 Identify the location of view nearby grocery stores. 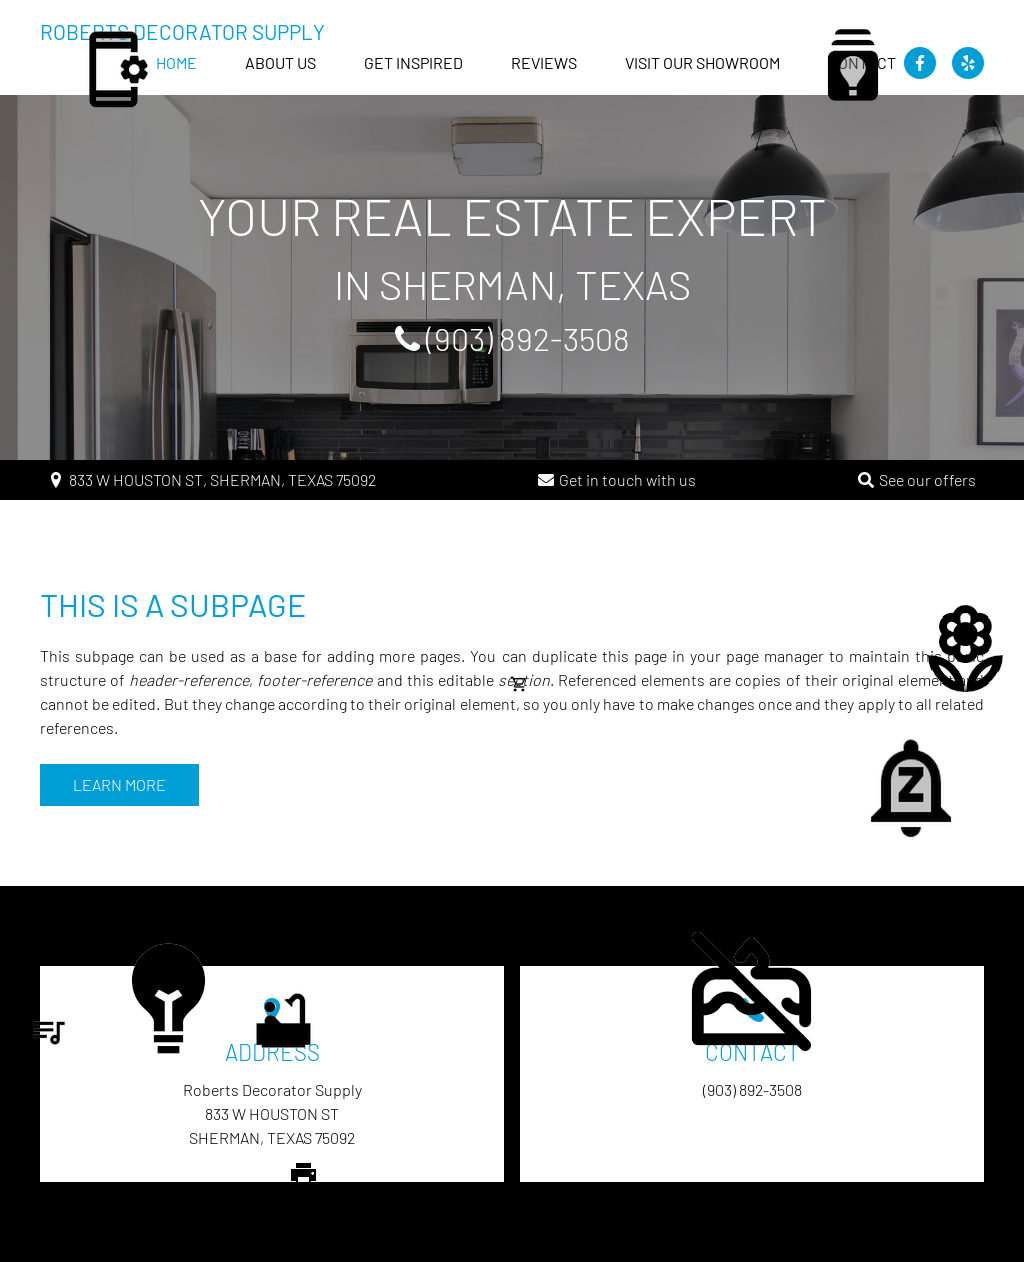
(519, 684).